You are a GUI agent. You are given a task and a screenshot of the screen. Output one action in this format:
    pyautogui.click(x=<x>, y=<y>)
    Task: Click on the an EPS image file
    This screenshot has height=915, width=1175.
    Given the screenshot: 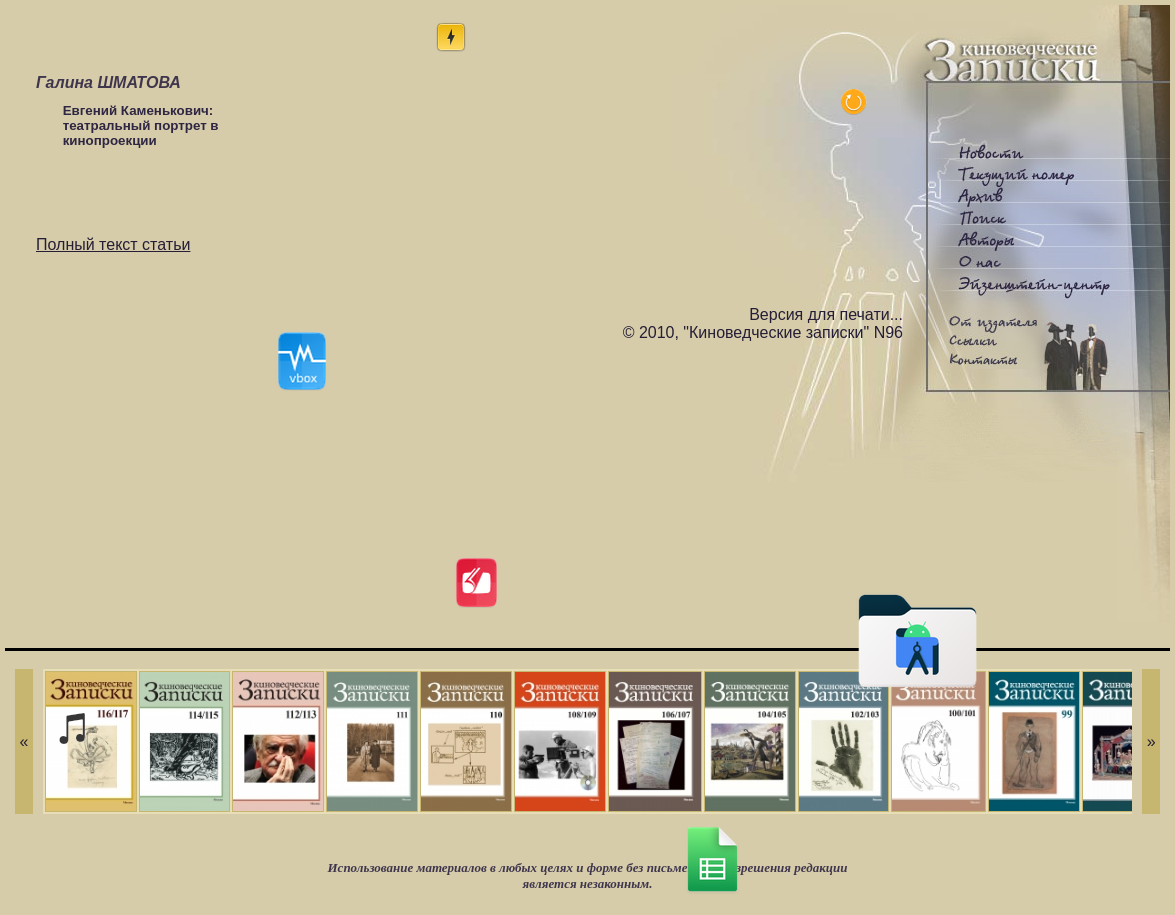 What is the action you would take?
    pyautogui.click(x=476, y=582)
    